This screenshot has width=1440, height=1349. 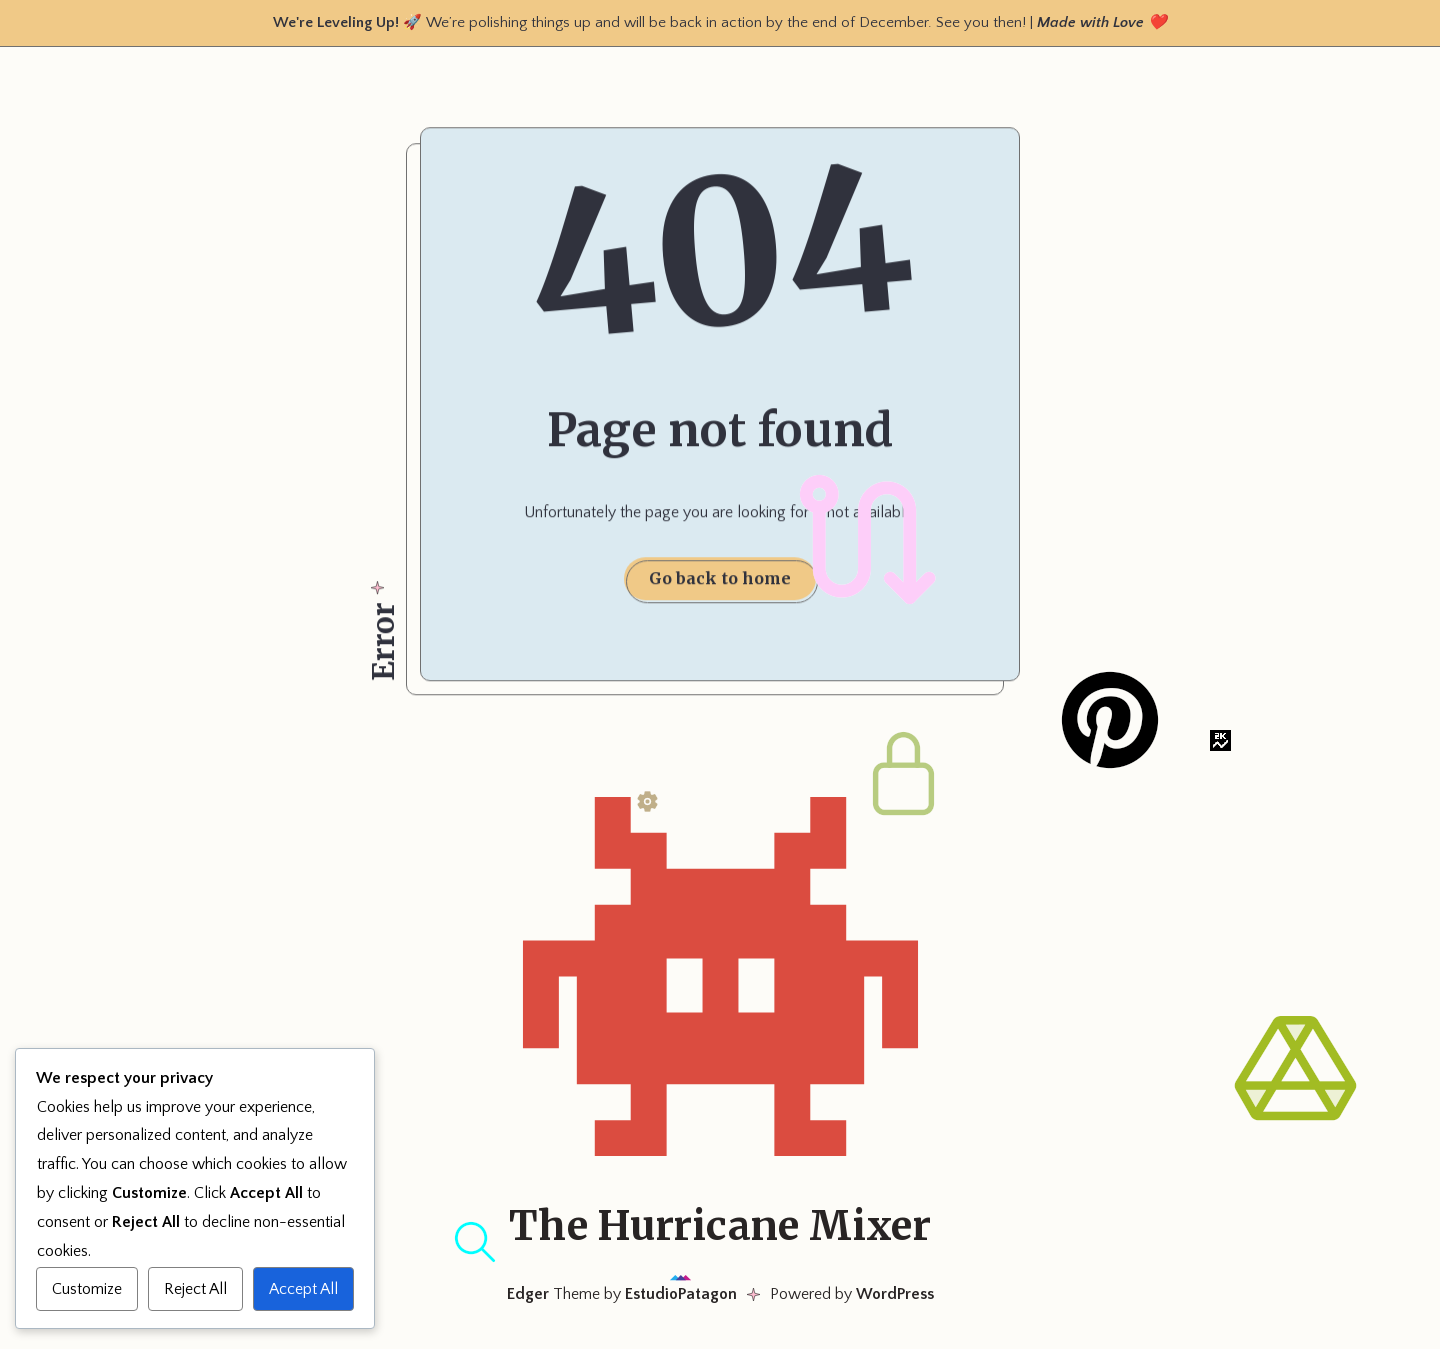 I want to click on indicates an s-curve or winding path ahead, so click(x=864, y=539).